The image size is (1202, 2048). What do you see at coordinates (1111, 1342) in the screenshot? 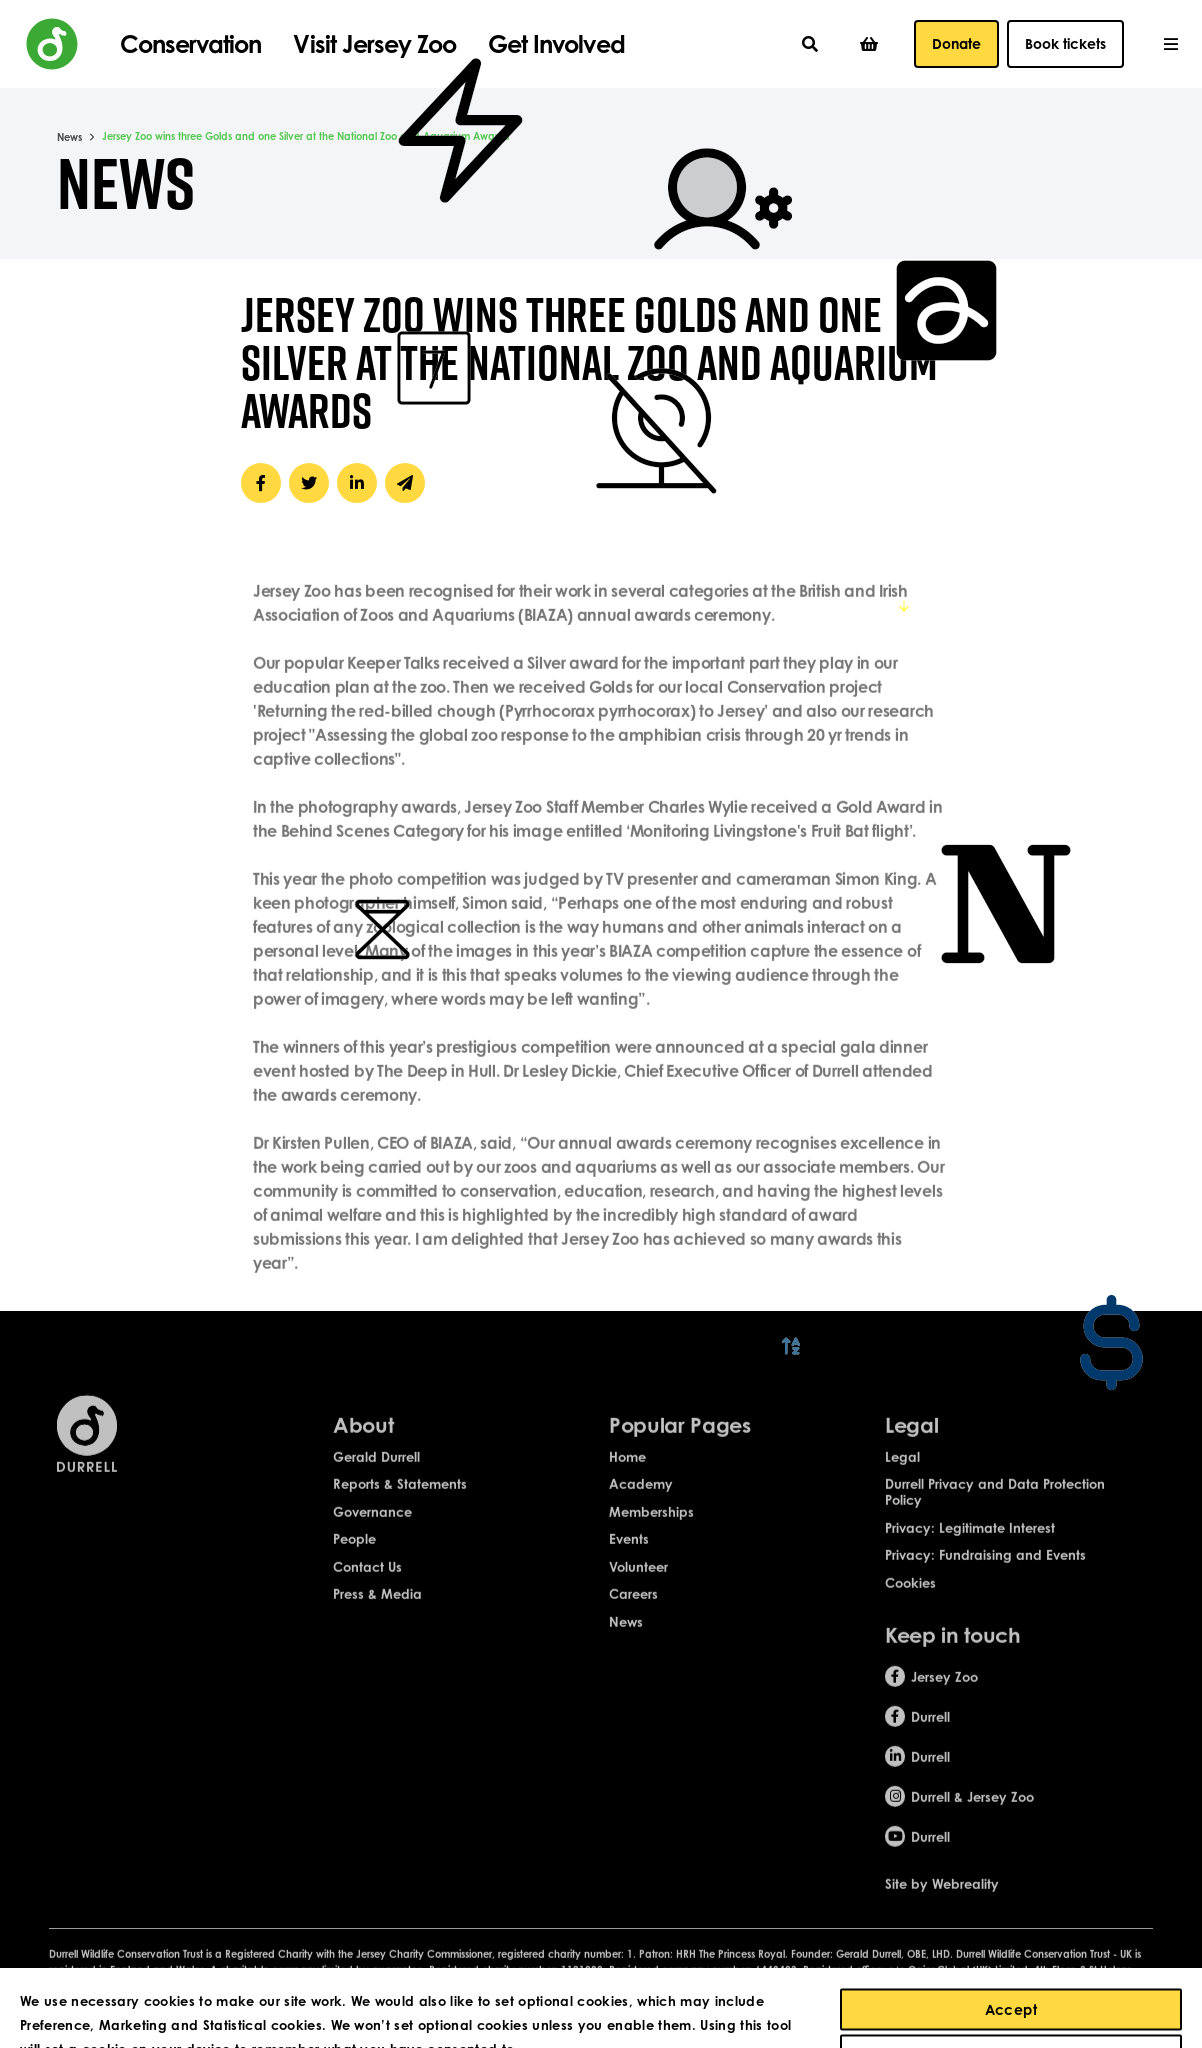
I see `view account balance or financial information` at bounding box center [1111, 1342].